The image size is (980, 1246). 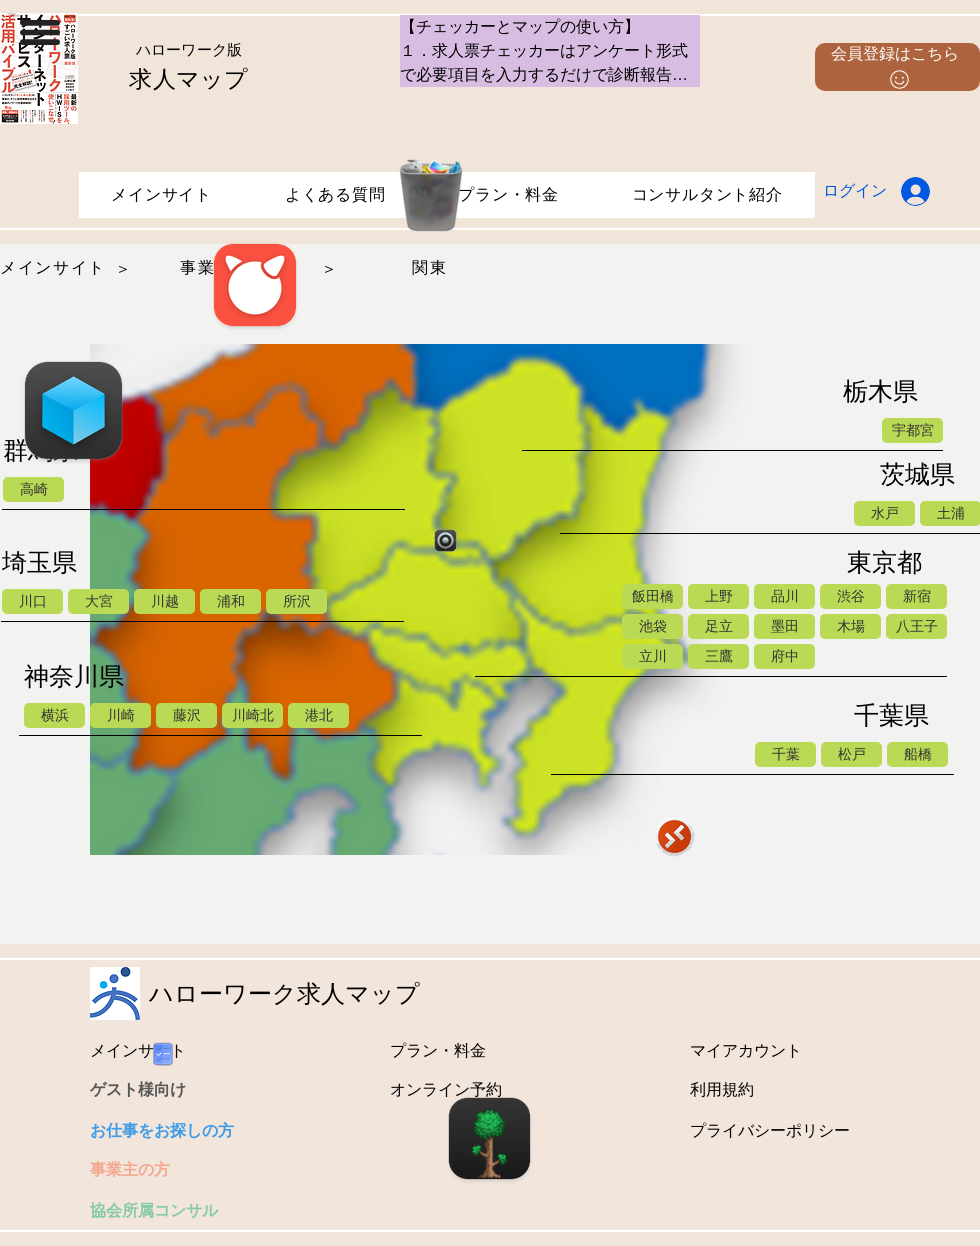 What do you see at coordinates (163, 1054) in the screenshot?
I see `open the to-do list app` at bounding box center [163, 1054].